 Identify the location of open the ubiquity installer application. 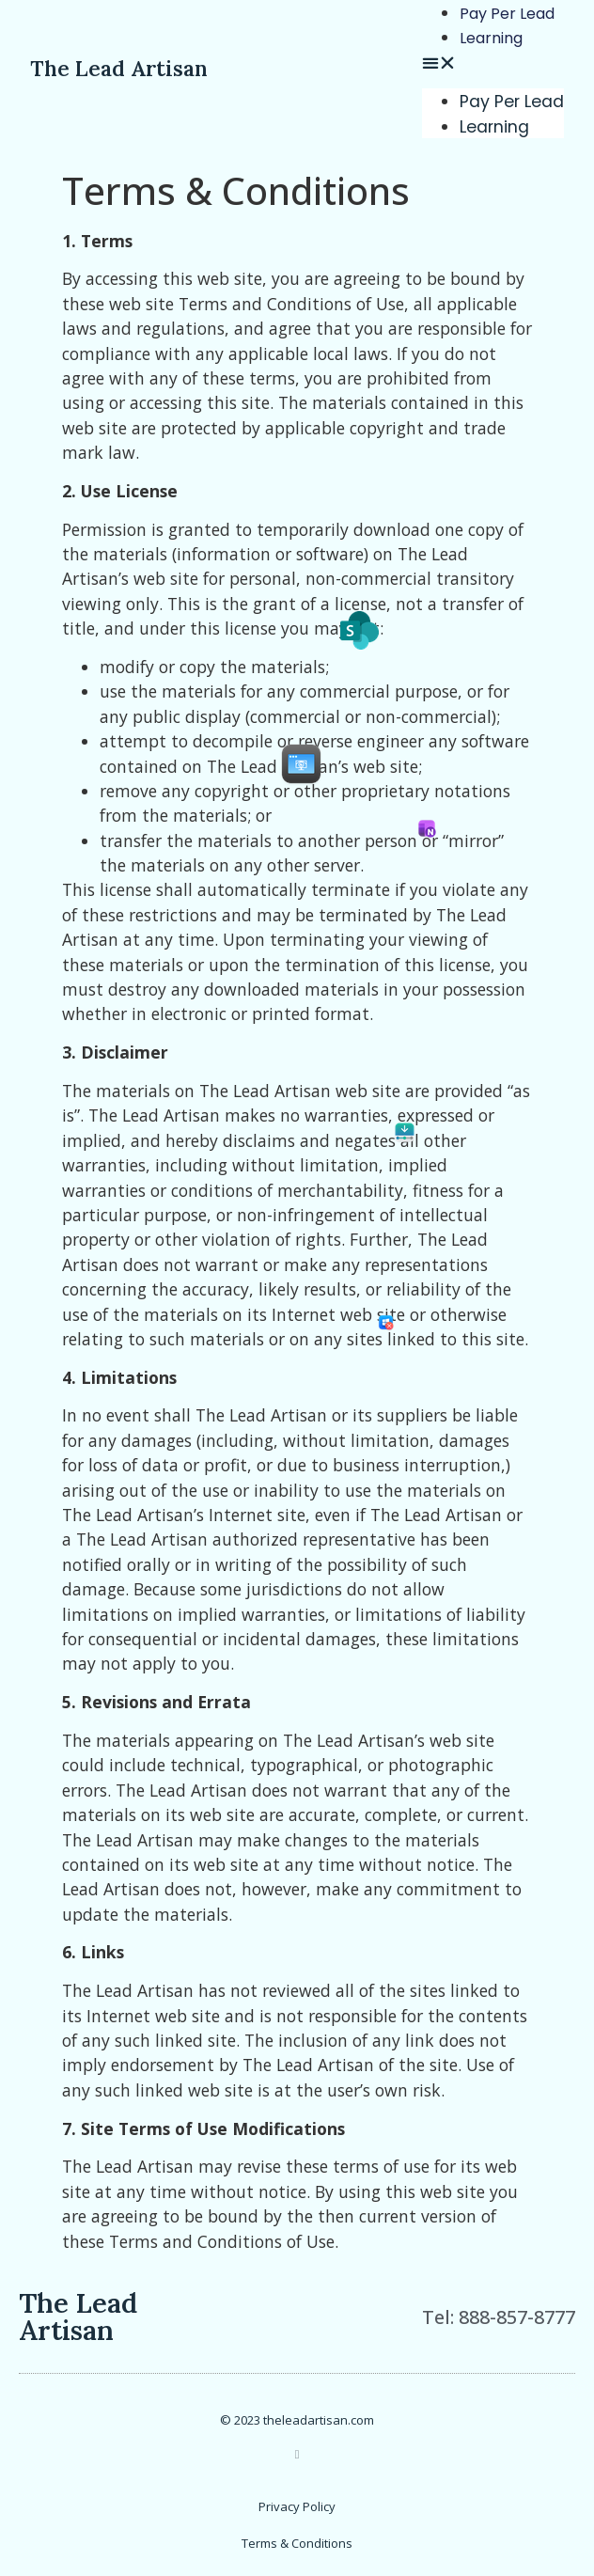
(404, 1132).